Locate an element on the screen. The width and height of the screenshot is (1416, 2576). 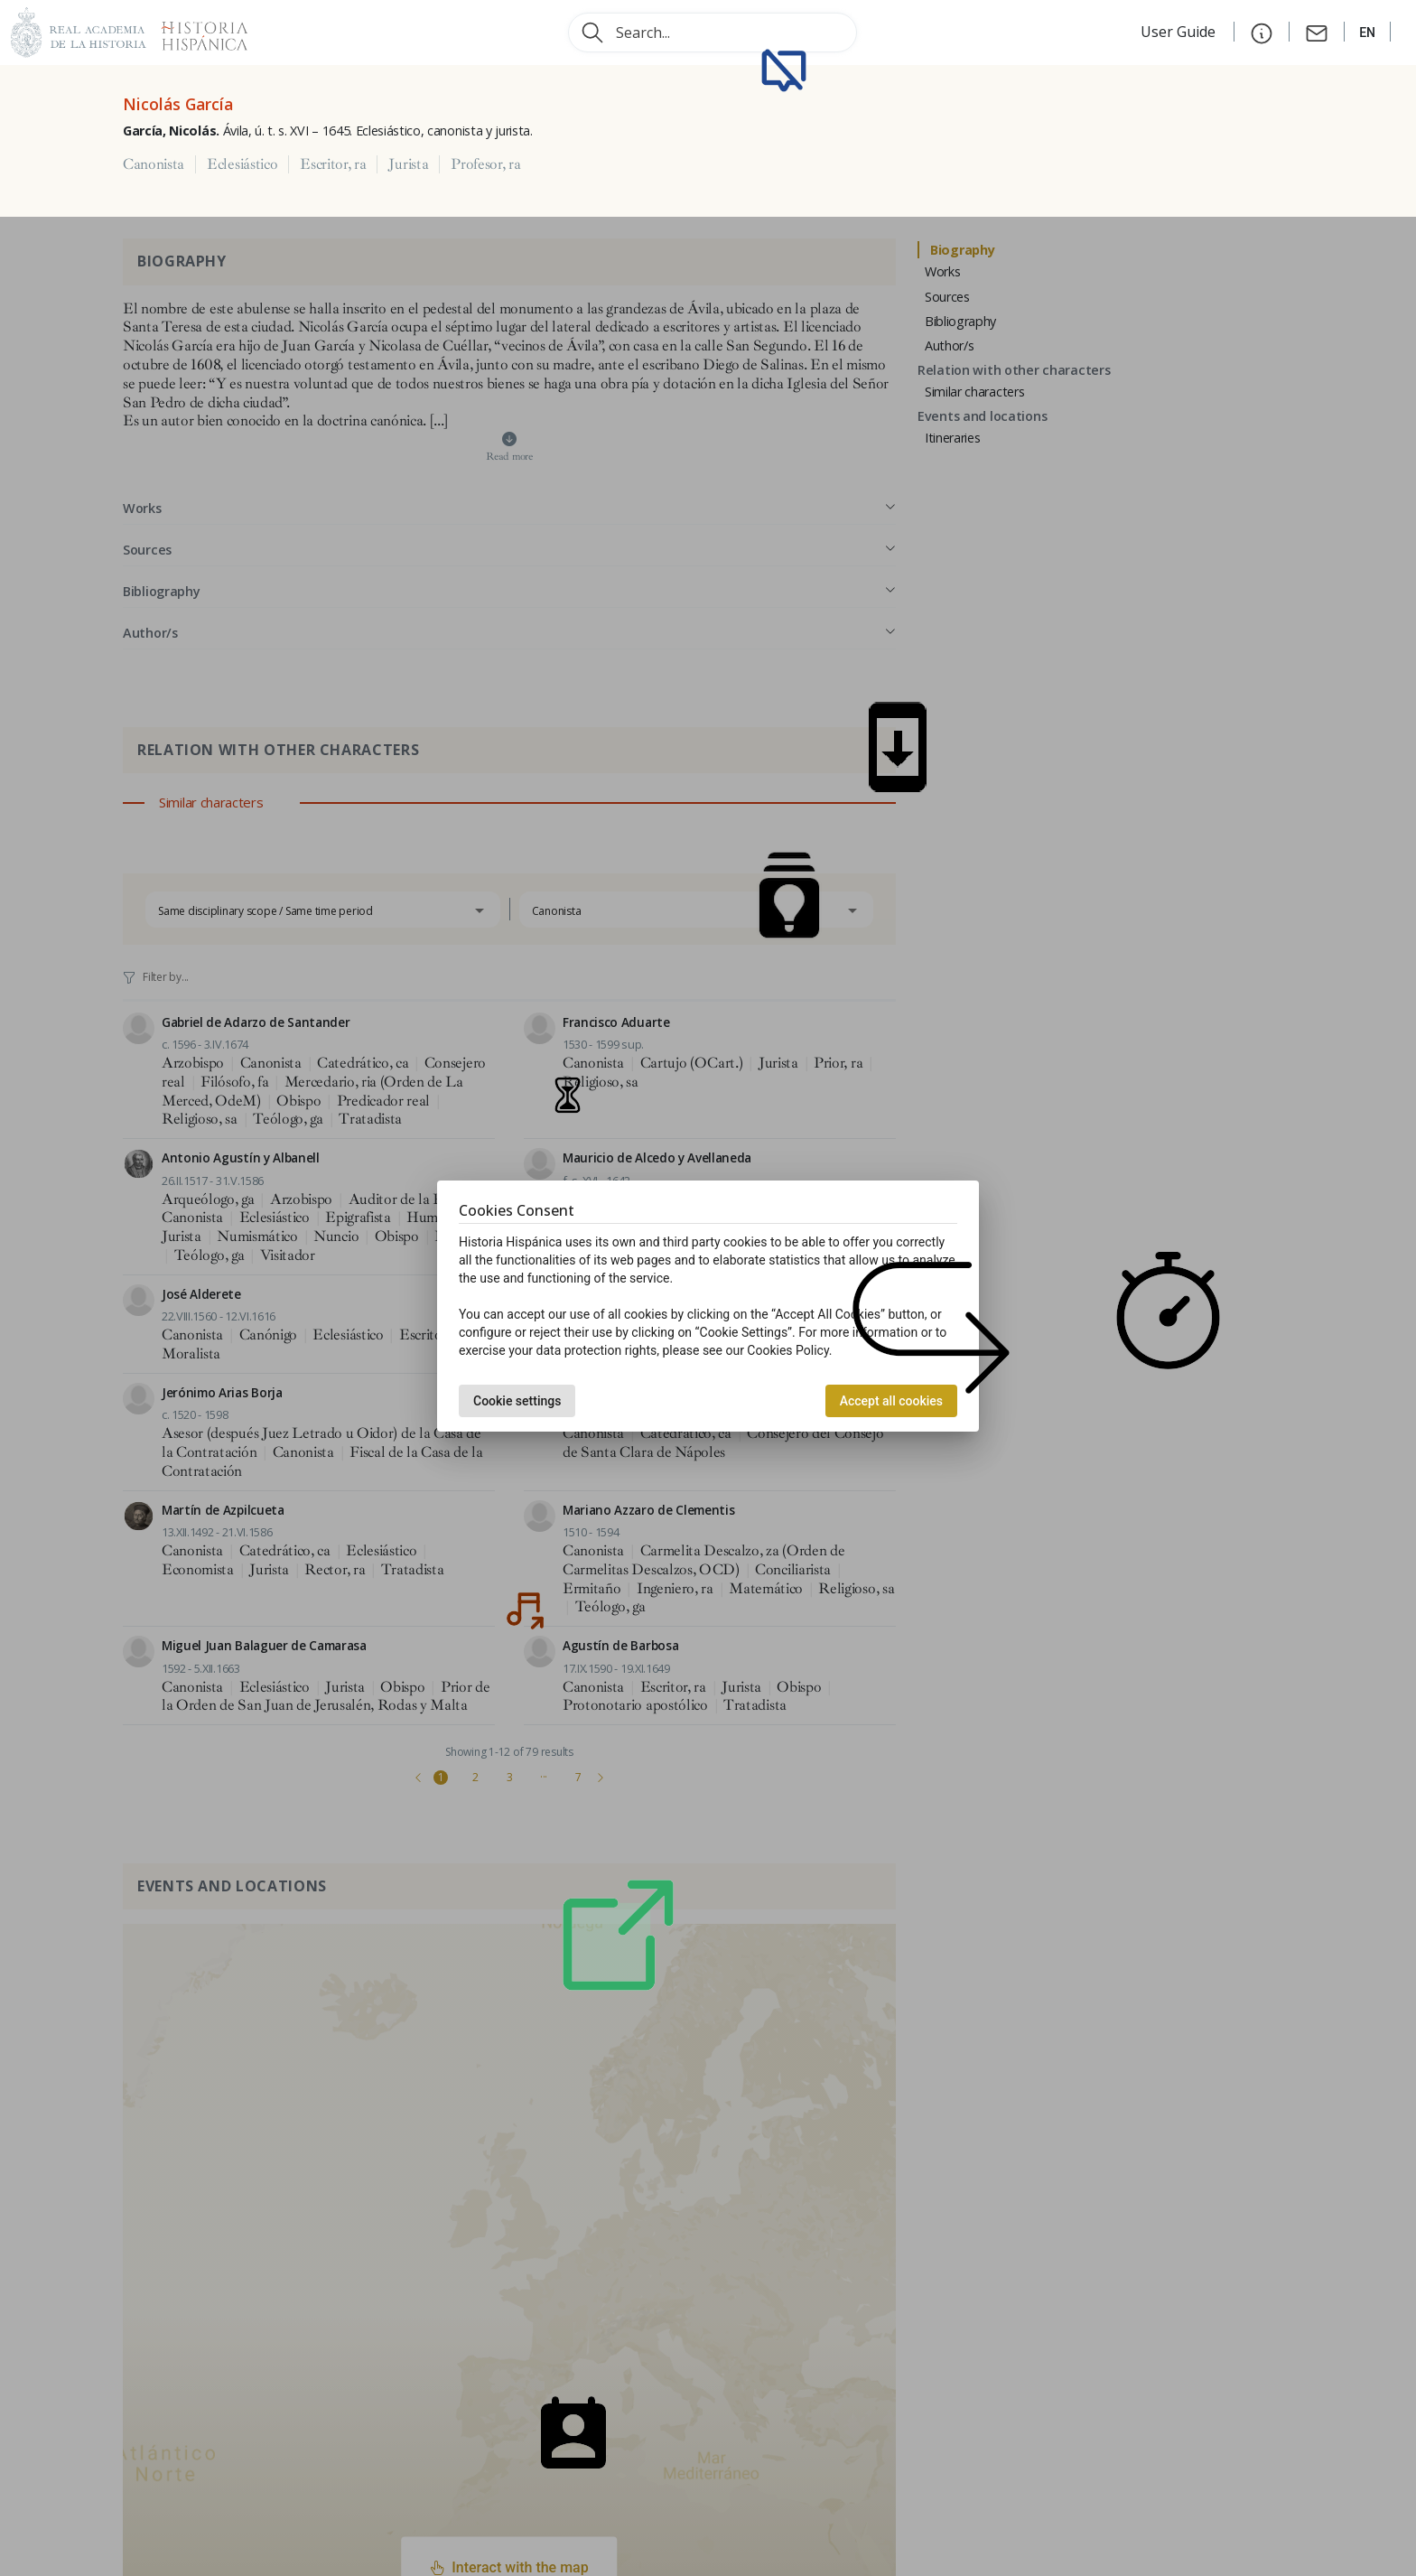
share a song or audio file is located at coordinates (525, 1609).